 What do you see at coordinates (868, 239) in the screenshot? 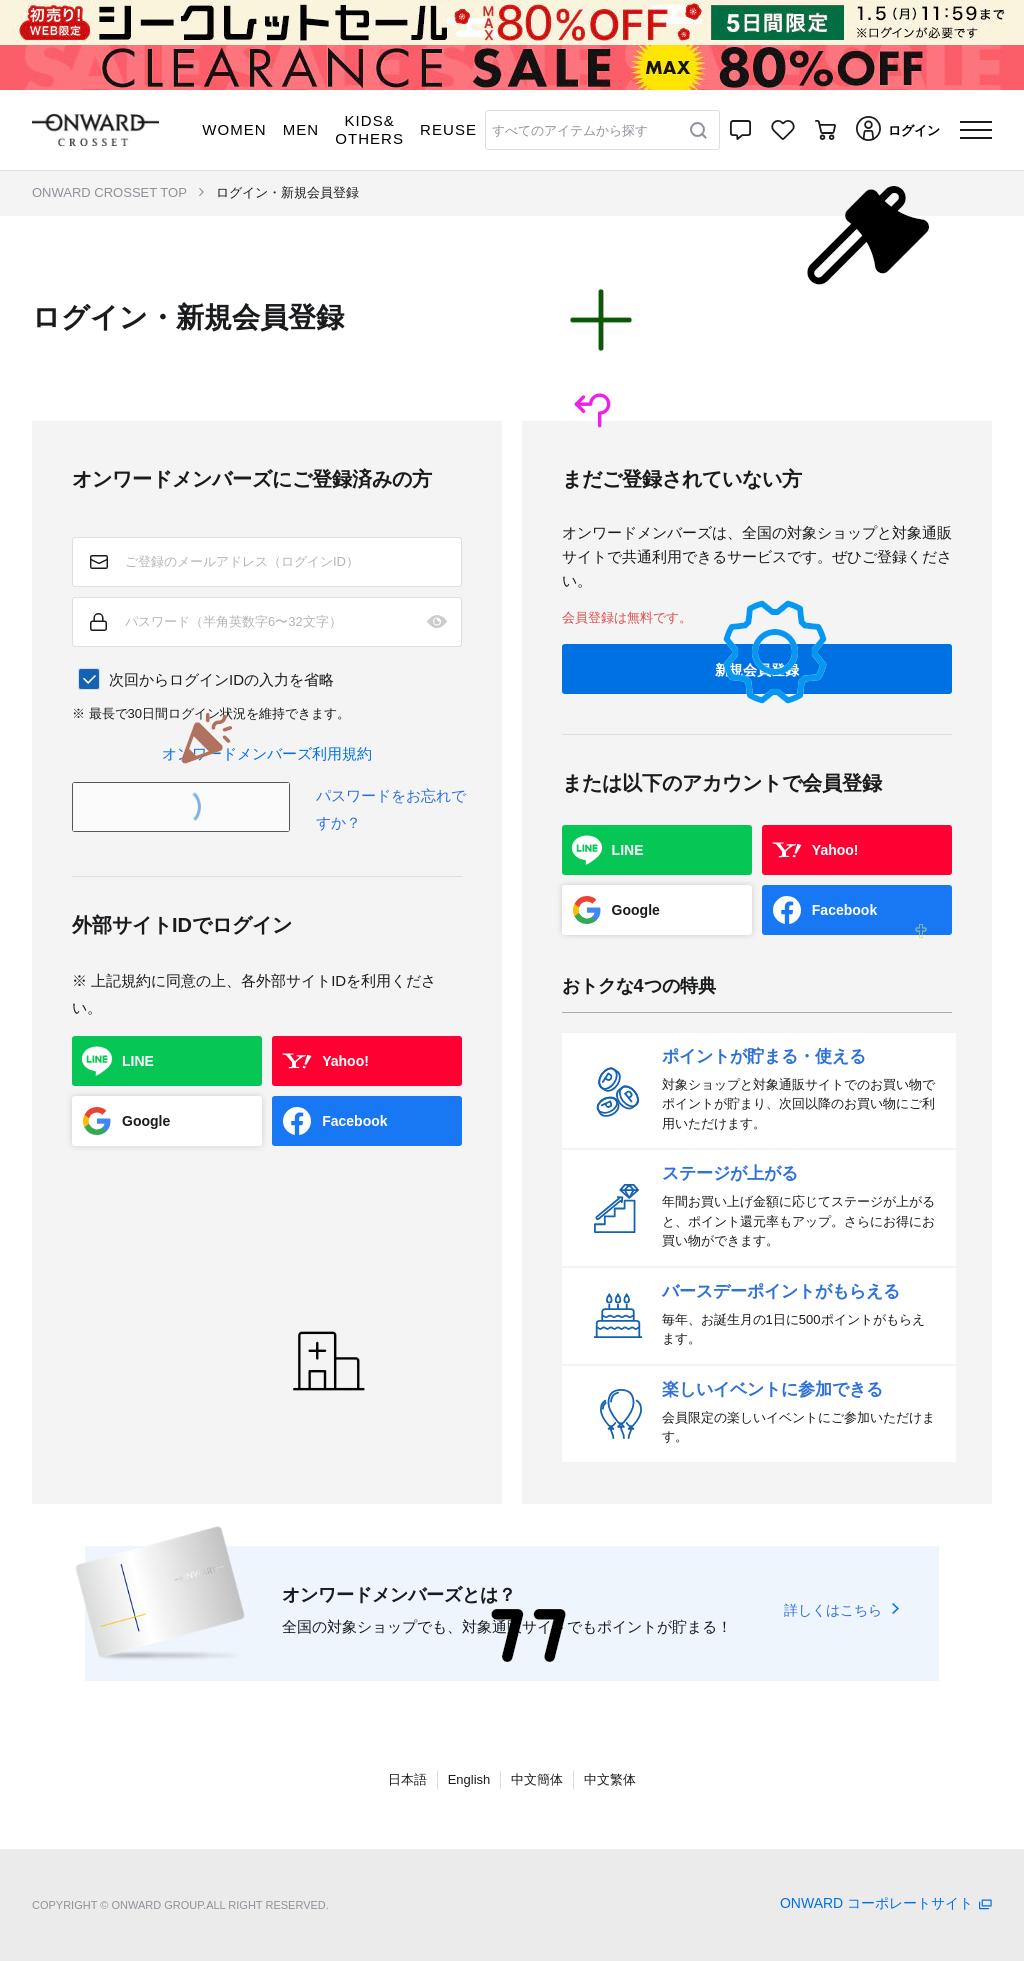
I see `tool or equipment category` at bounding box center [868, 239].